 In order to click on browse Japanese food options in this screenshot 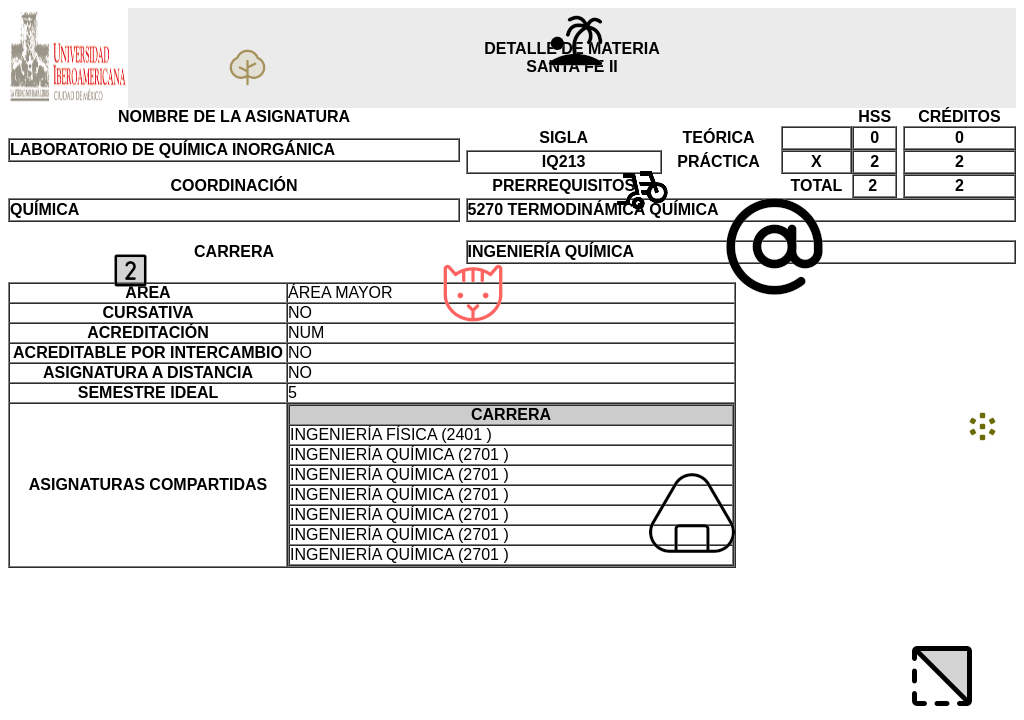, I will do `click(692, 513)`.